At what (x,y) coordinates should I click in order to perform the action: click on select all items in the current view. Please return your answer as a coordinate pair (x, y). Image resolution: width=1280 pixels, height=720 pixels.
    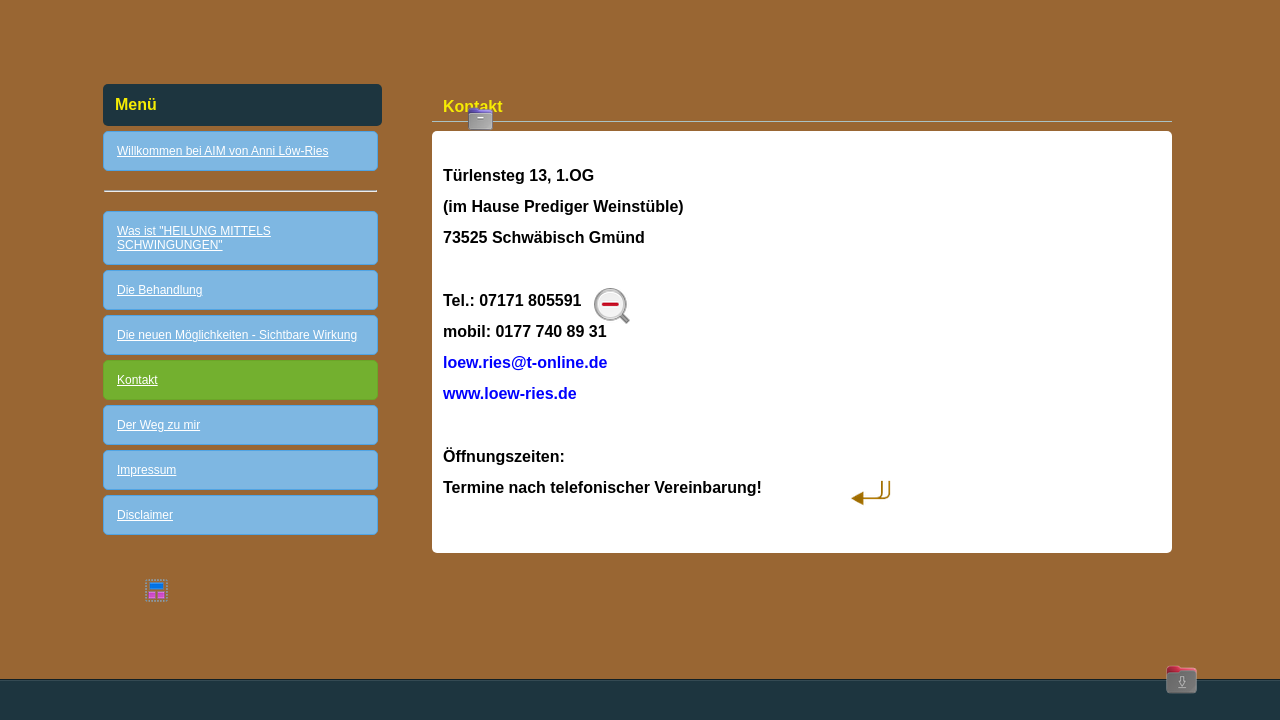
    Looking at the image, I should click on (156, 590).